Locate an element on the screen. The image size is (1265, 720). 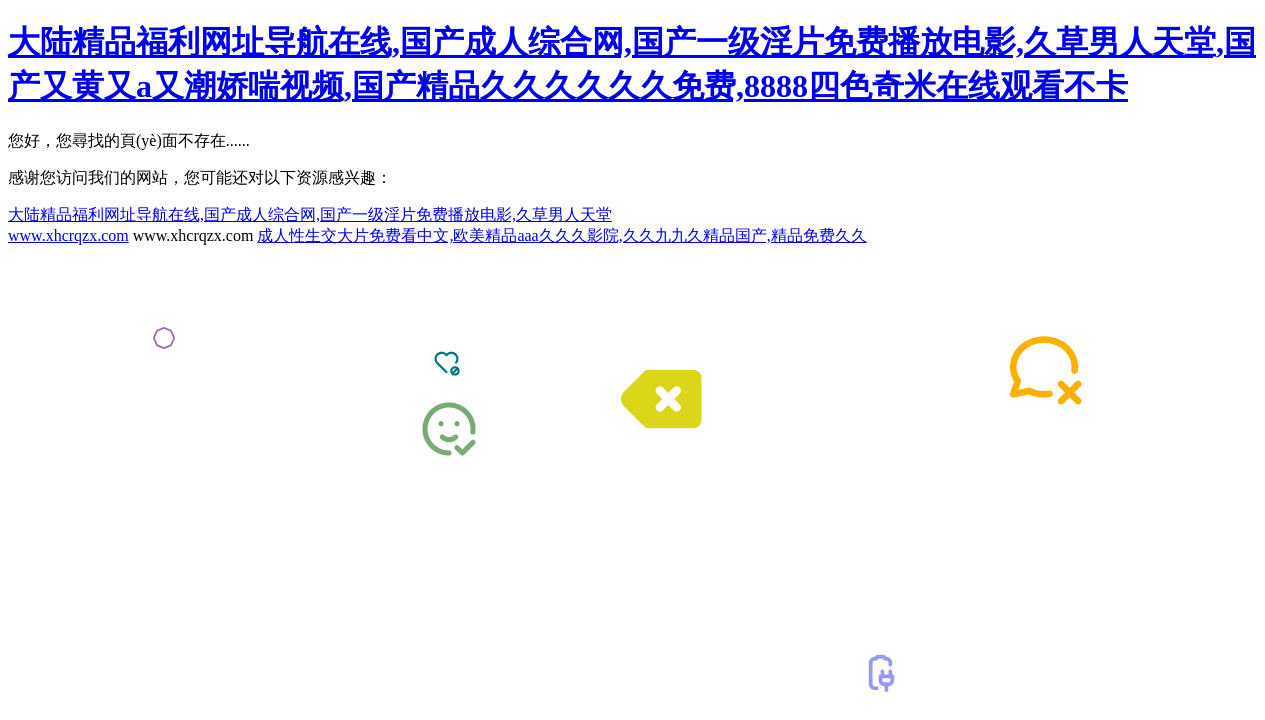
delete a conversation or message is located at coordinates (1044, 367).